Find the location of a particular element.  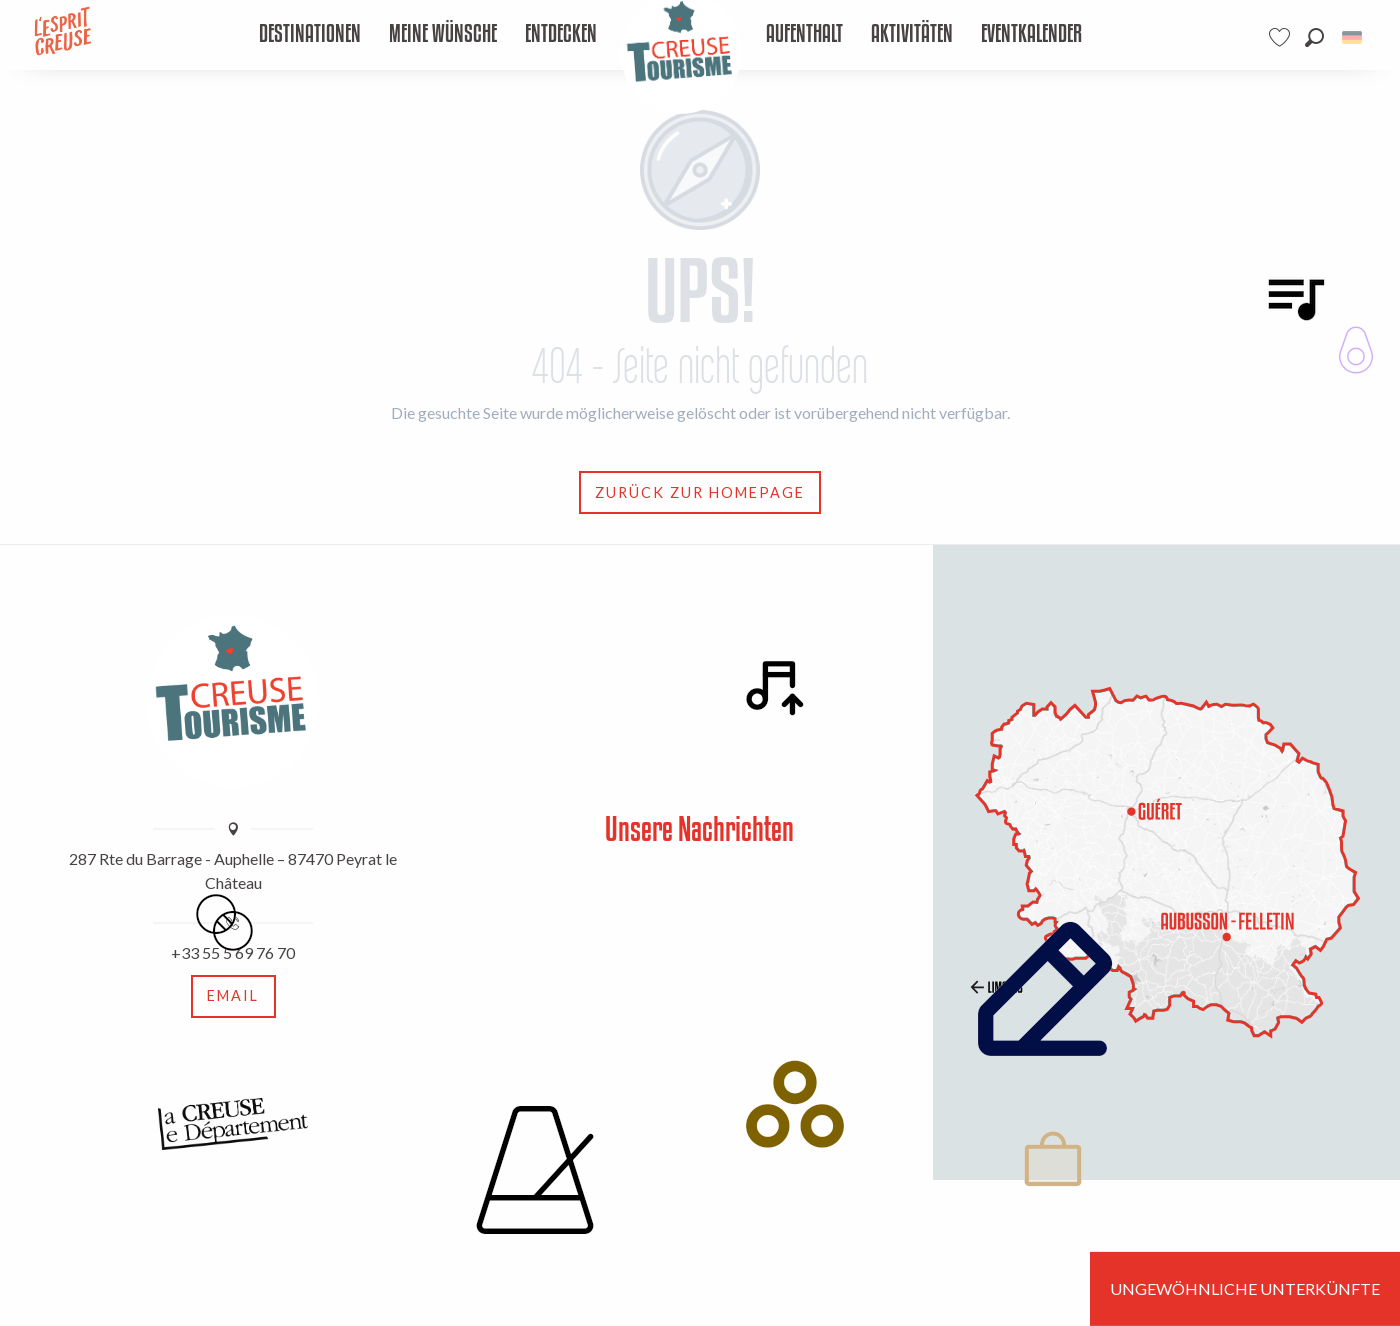

access metronome or tempo settings is located at coordinates (535, 1170).